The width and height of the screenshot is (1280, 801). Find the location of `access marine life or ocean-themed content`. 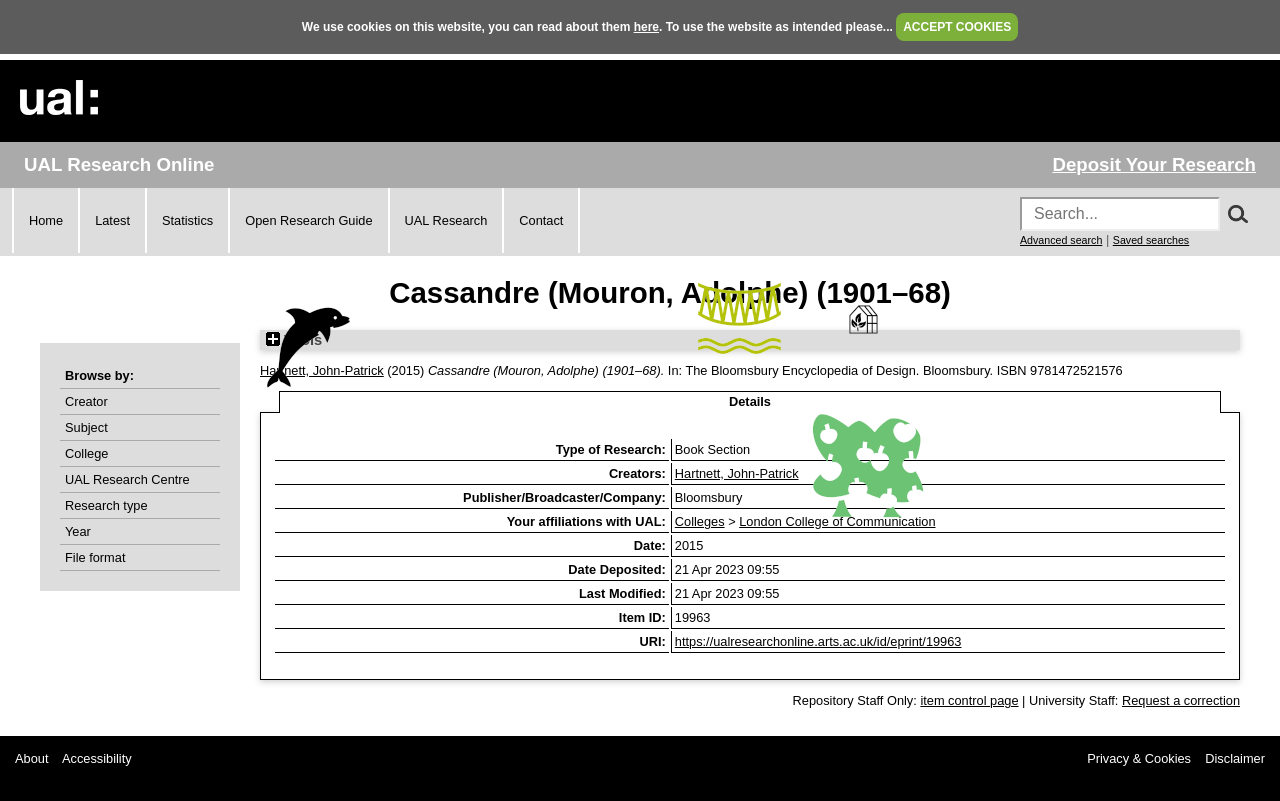

access marine life or ocean-themed content is located at coordinates (308, 347).